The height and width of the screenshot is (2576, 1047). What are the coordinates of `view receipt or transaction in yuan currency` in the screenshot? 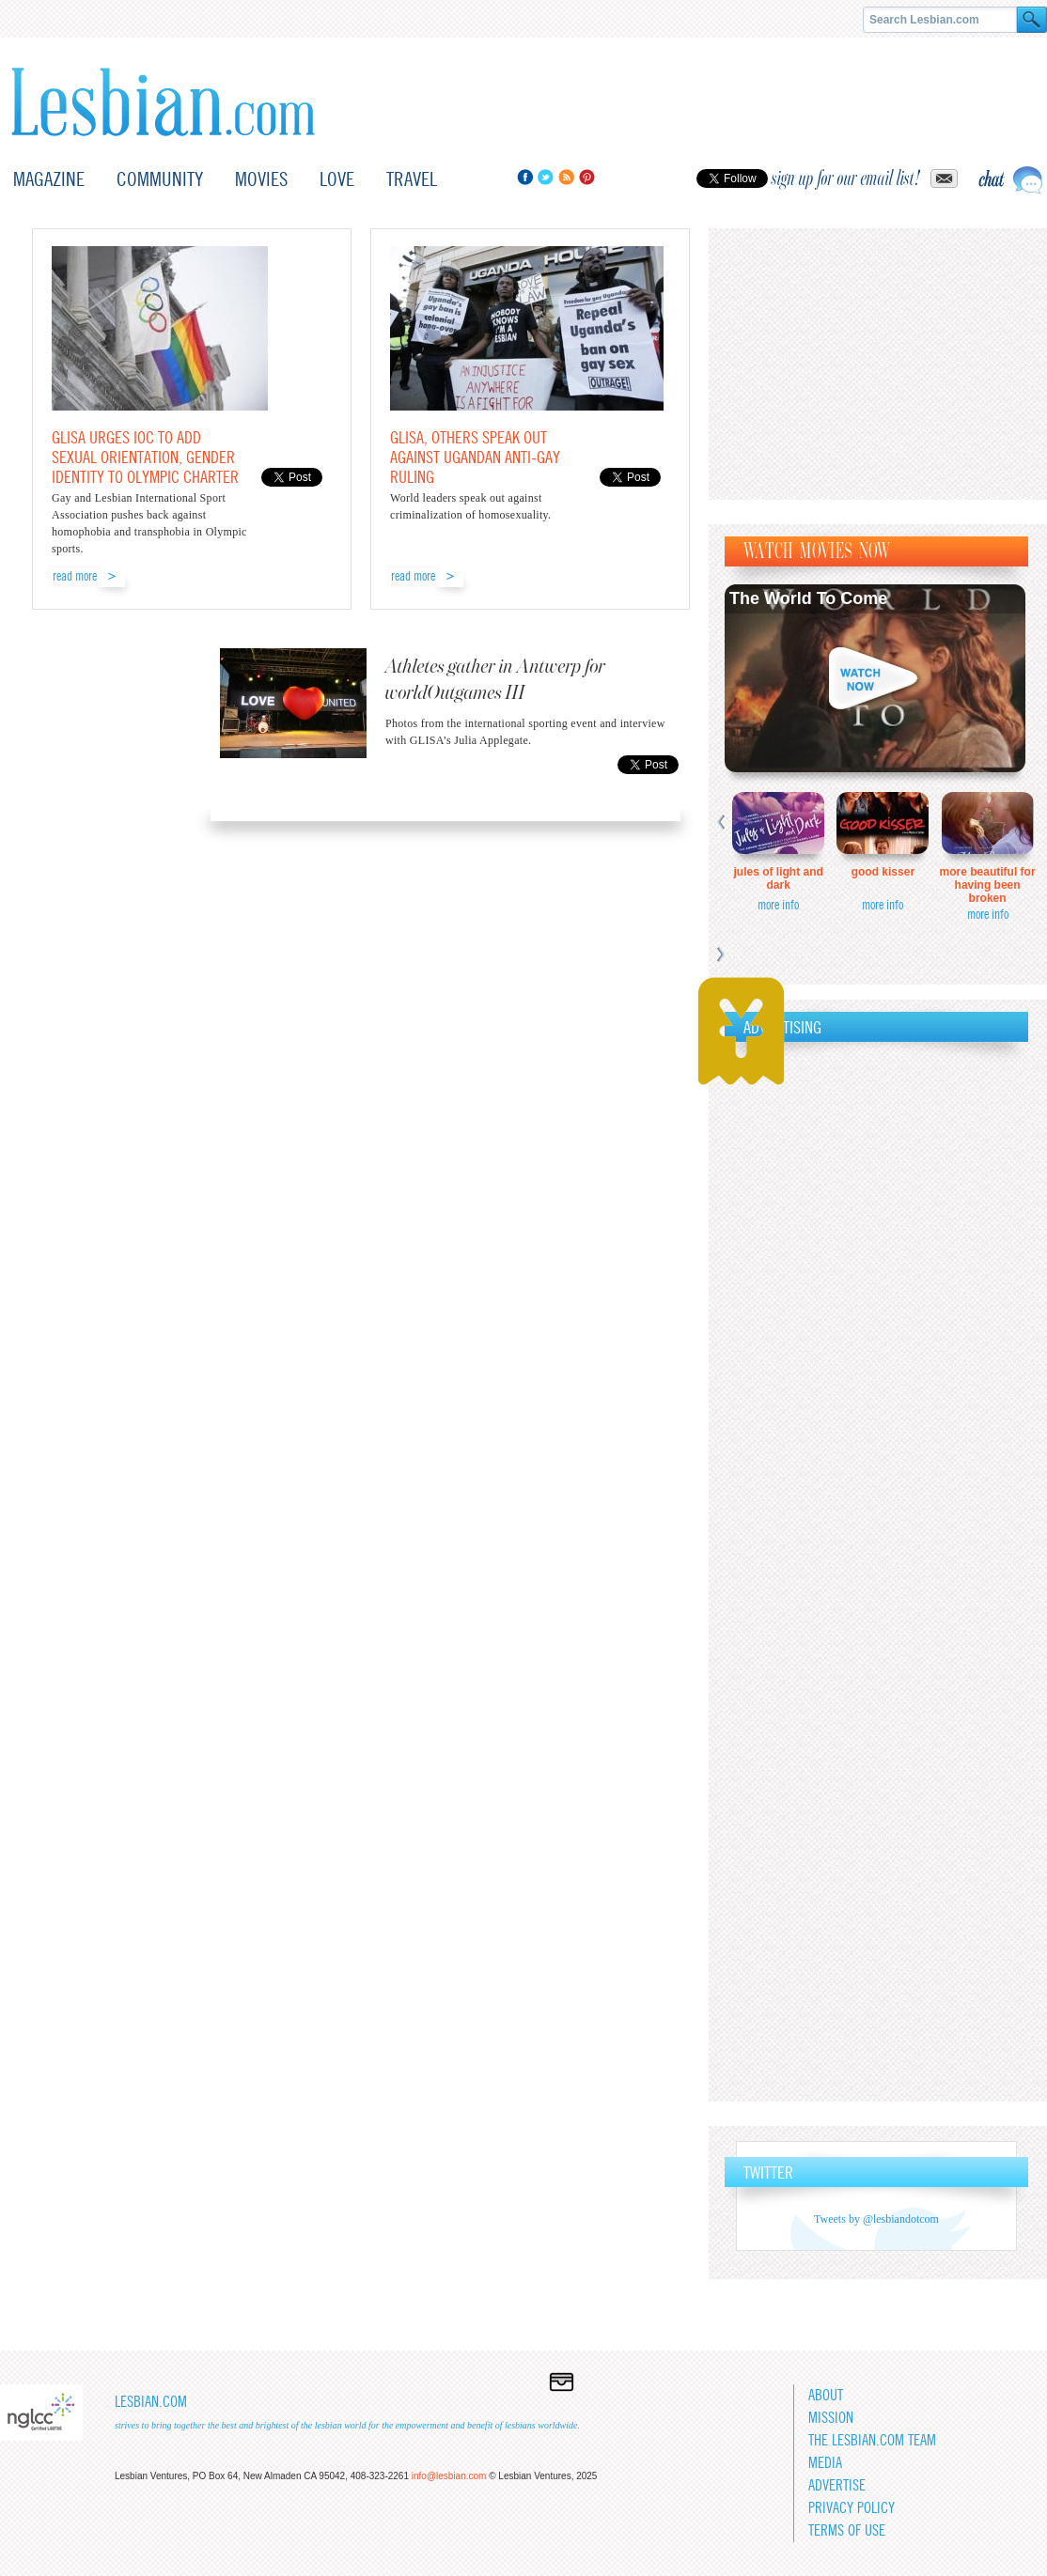 It's located at (741, 1031).